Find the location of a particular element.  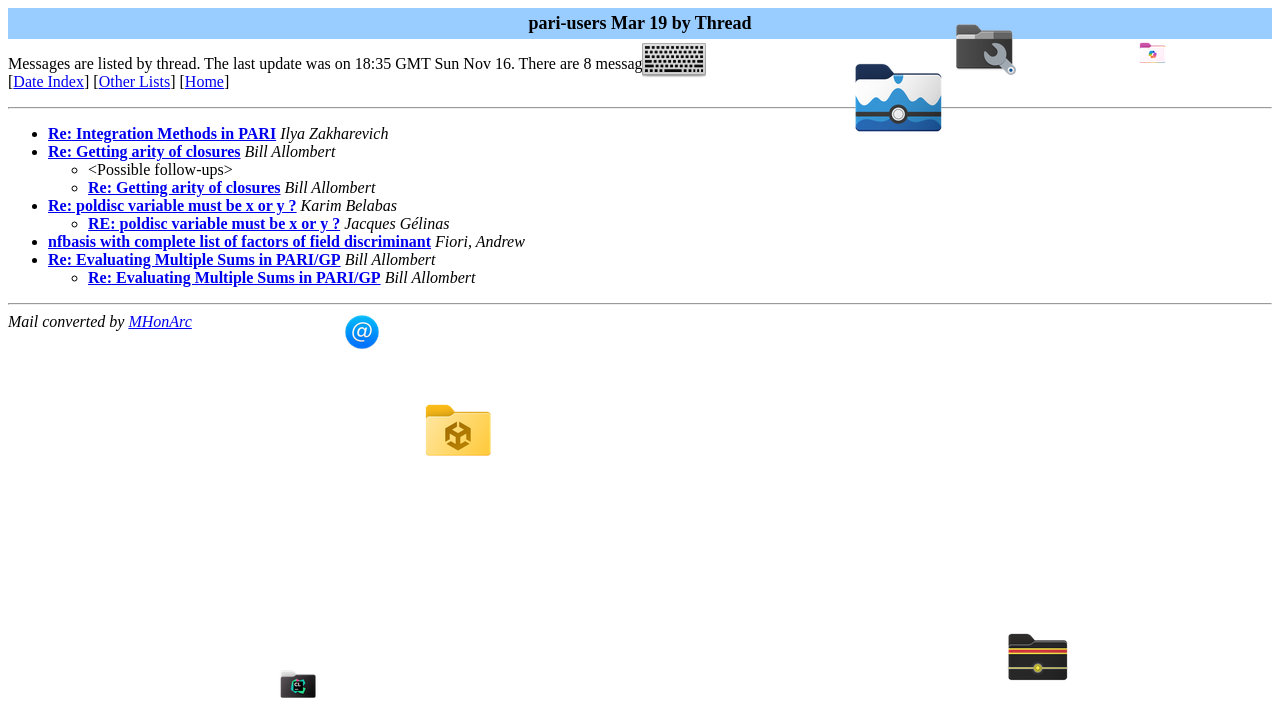

access user accounts settings is located at coordinates (362, 332).